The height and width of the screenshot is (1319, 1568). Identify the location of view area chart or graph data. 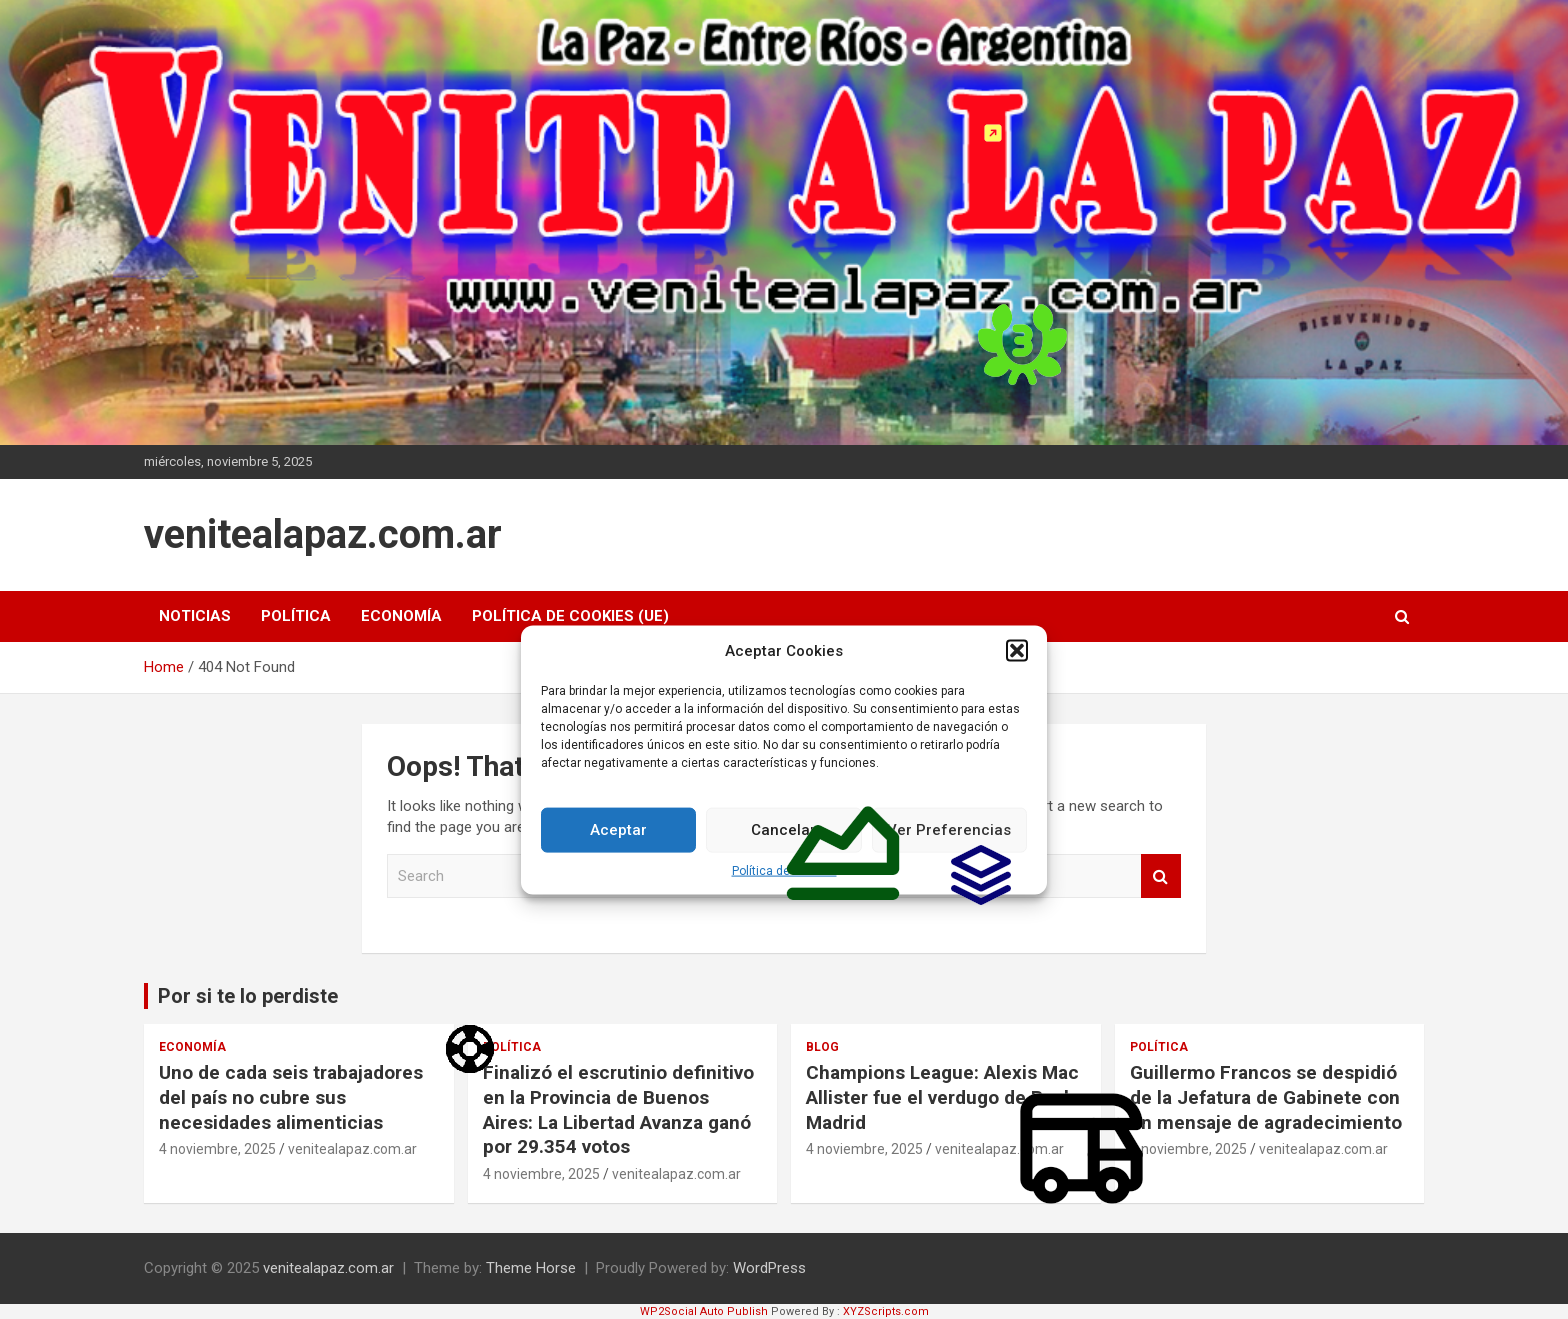
(843, 850).